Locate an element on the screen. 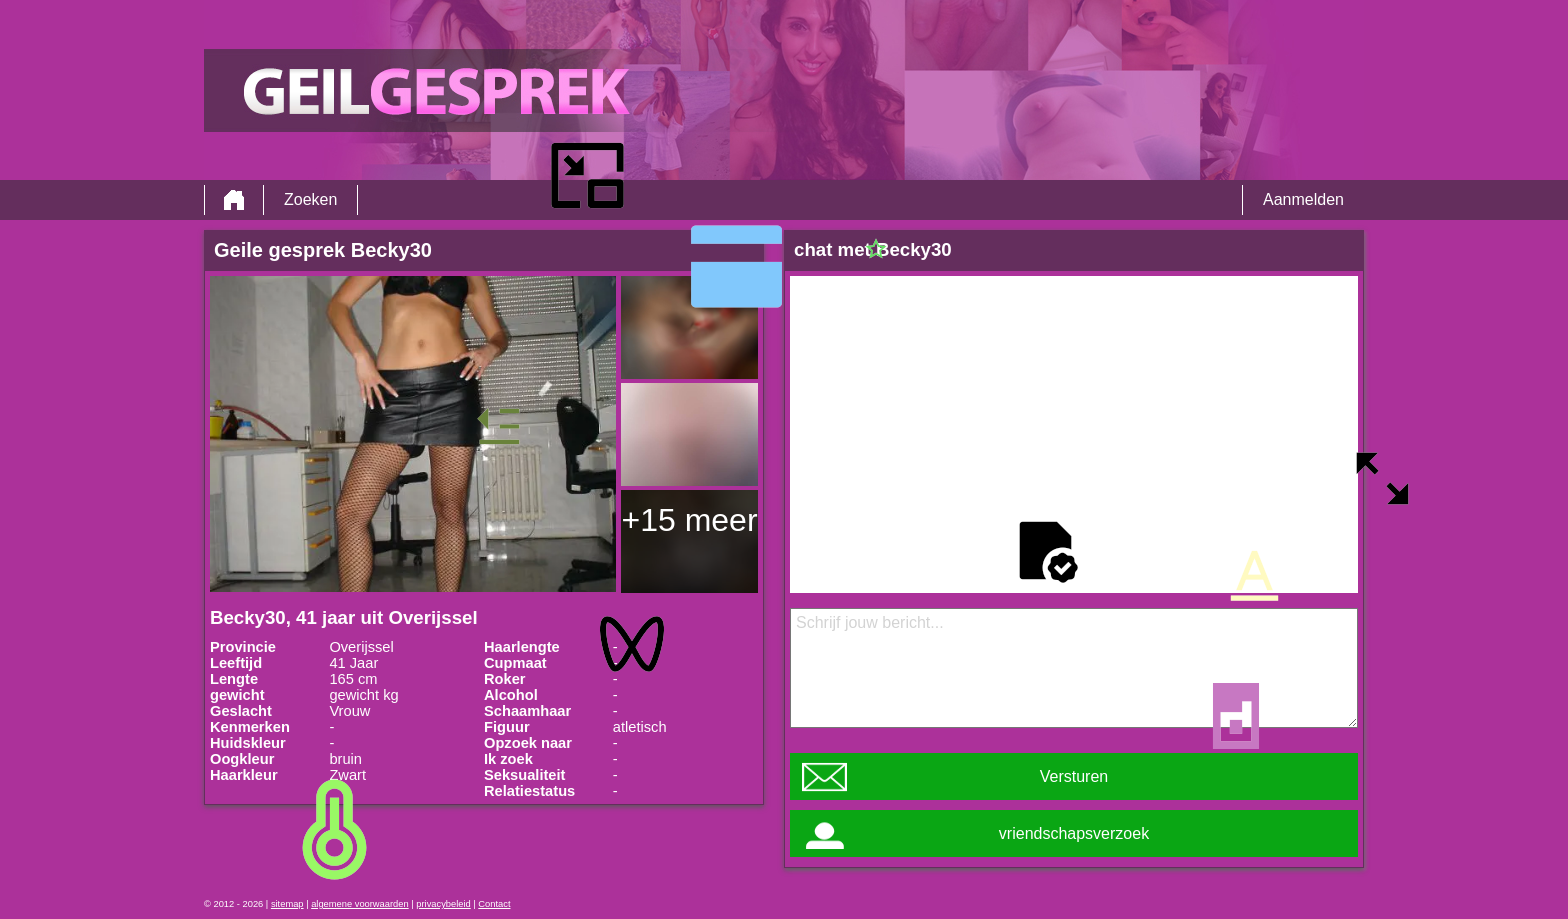 The height and width of the screenshot is (919, 1568). view verified contract or document is located at coordinates (1045, 550).